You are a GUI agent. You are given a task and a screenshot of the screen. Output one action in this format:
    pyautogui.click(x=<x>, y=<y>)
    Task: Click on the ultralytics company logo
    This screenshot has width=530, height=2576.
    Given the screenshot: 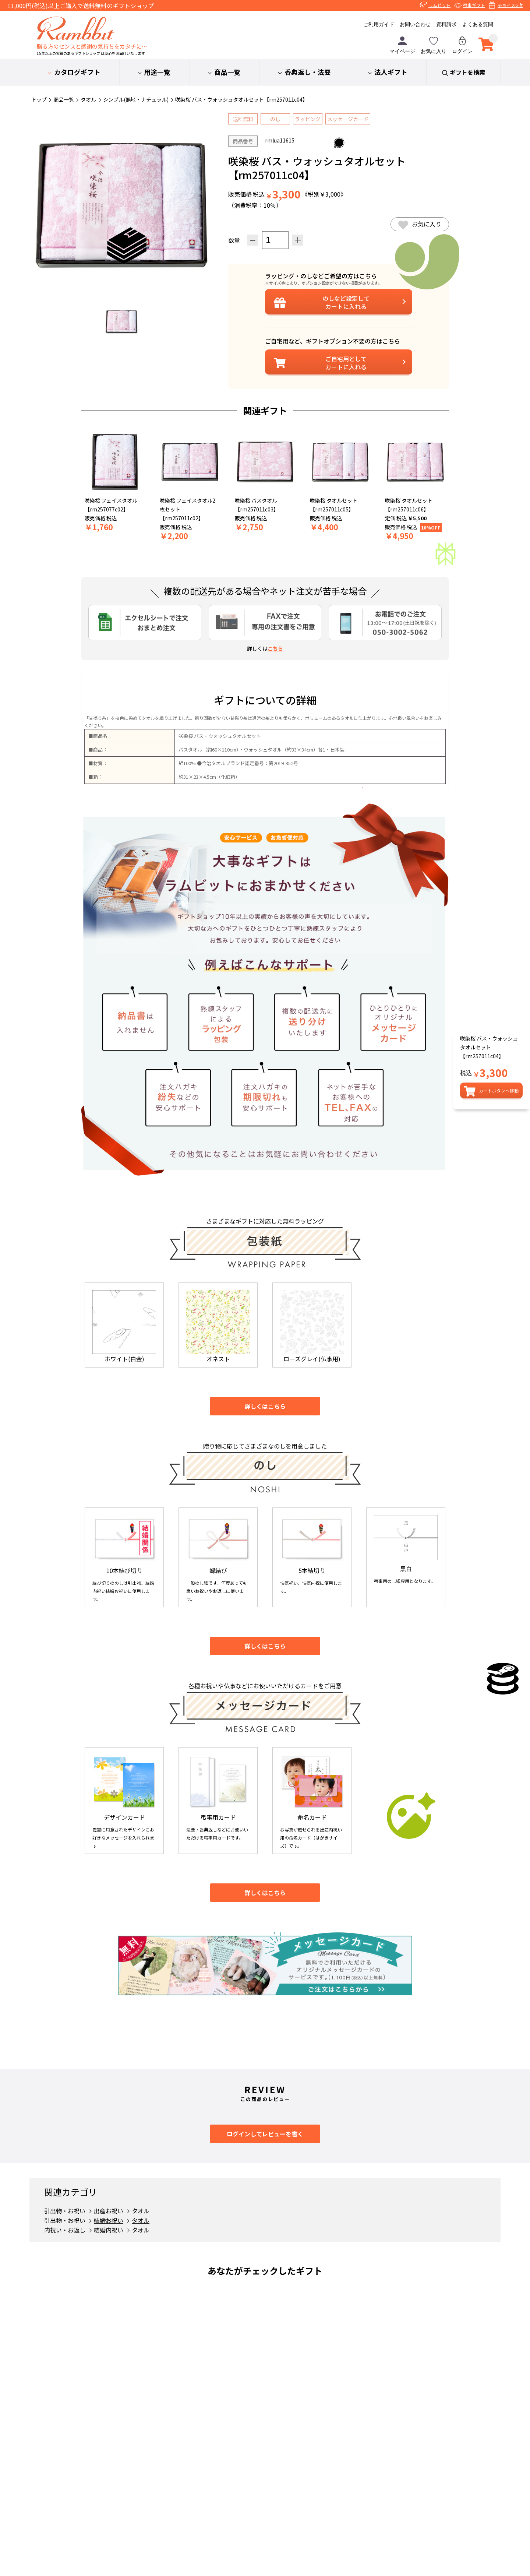 What is the action you would take?
    pyautogui.click(x=427, y=262)
    